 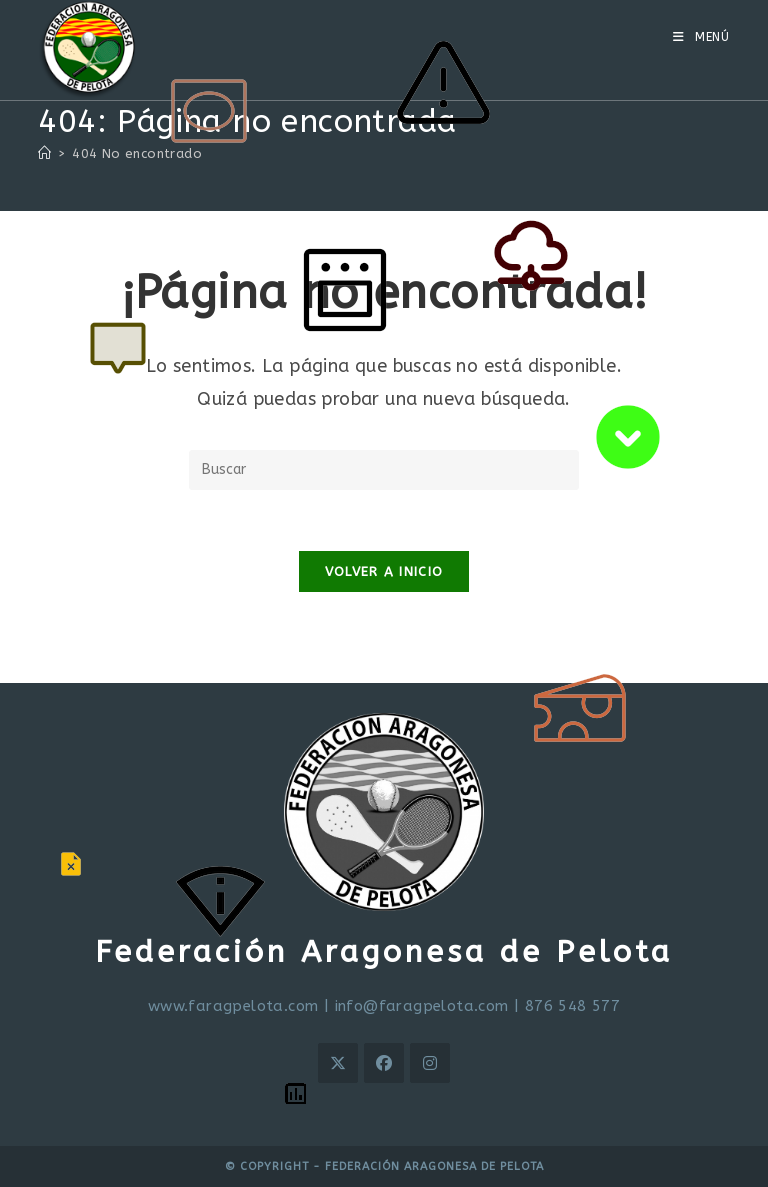 I want to click on cheese or dairy category in a food app, so click(x=580, y=713).